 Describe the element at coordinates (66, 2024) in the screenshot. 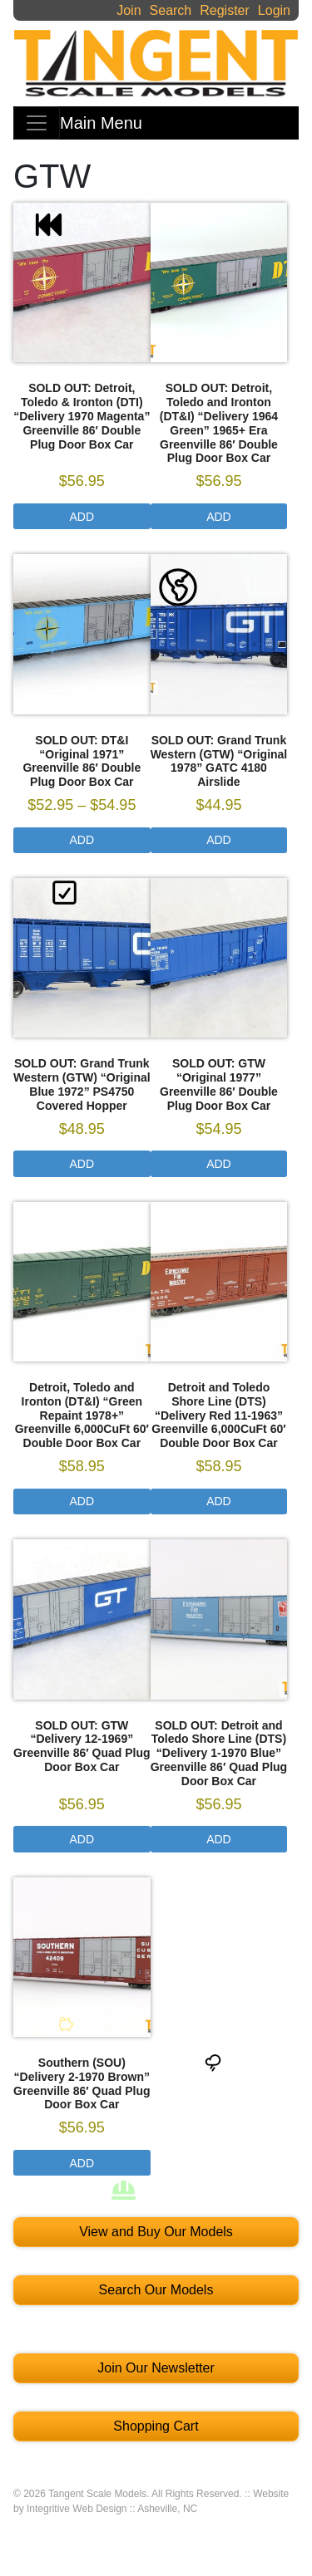

I see `view your savings account` at that location.